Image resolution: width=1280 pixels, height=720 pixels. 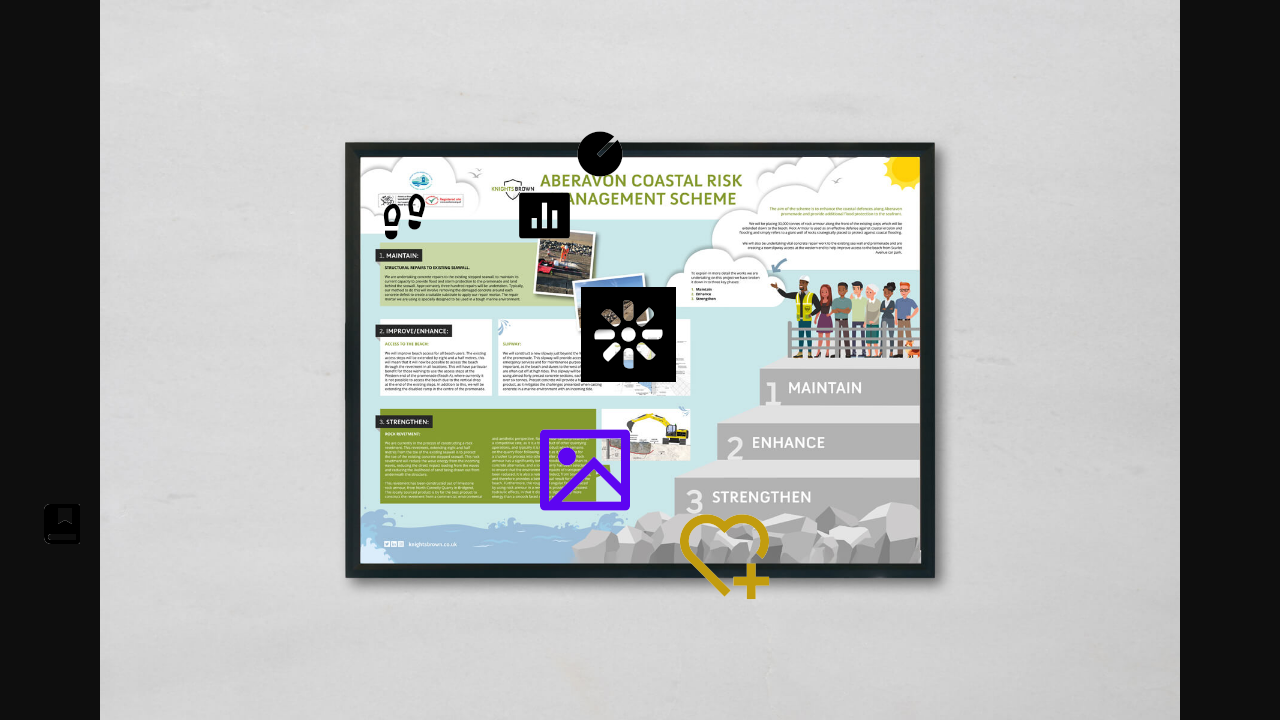 What do you see at coordinates (403, 217) in the screenshot?
I see `view walking directions or pedestrian route` at bounding box center [403, 217].